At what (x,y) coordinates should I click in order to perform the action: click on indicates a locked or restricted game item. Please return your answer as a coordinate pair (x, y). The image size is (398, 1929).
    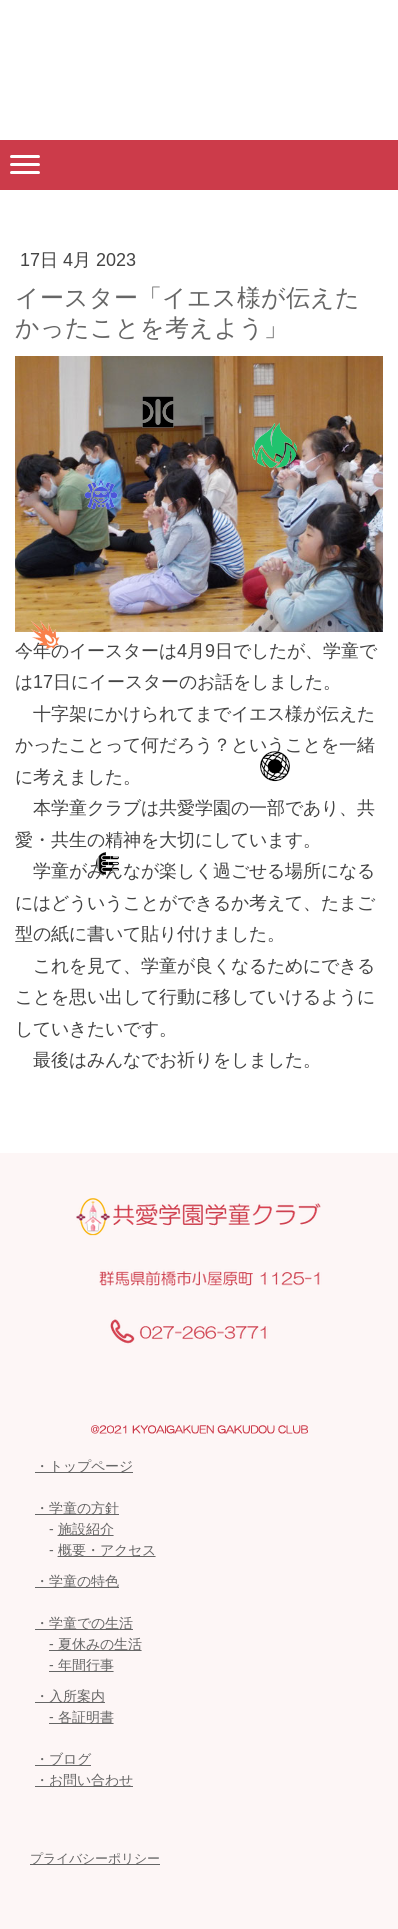
    Looking at the image, I should click on (275, 766).